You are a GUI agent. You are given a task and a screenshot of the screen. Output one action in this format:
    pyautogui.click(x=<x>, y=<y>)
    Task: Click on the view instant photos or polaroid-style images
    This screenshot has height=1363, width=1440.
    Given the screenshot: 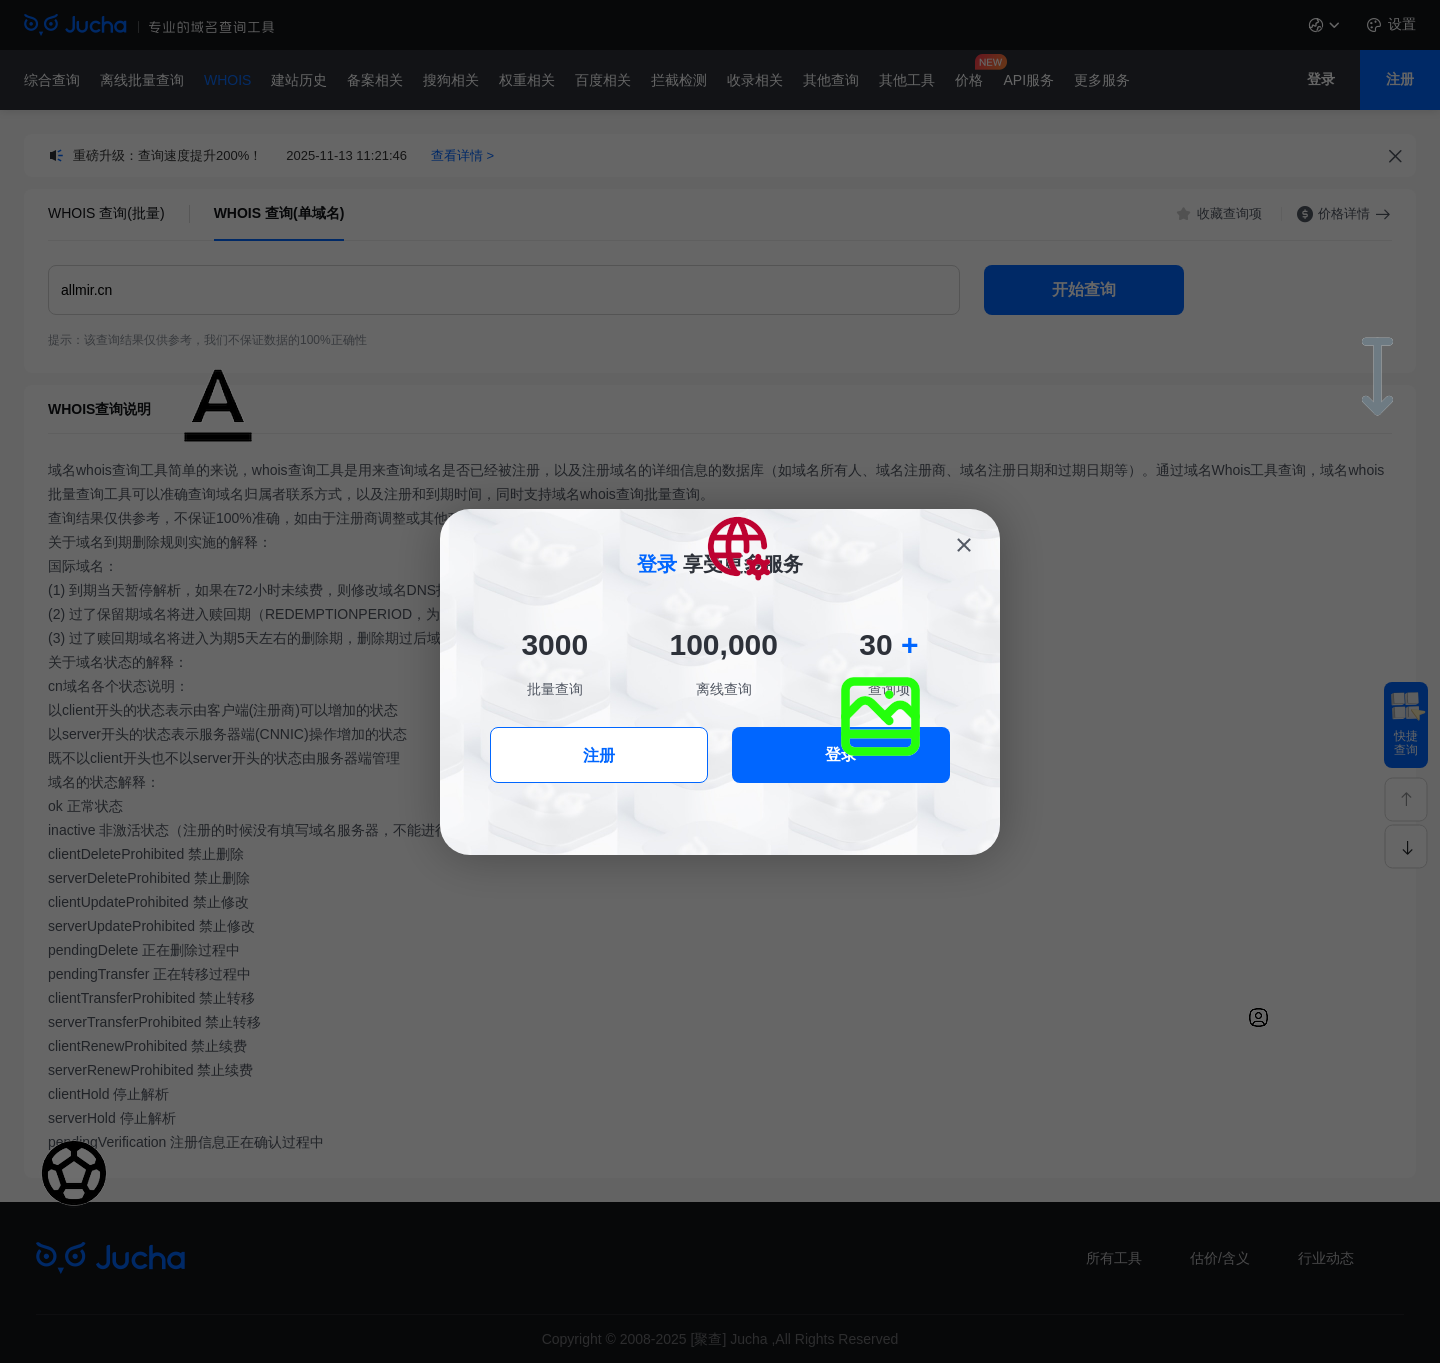 What is the action you would take?
    pyautogui.click(x=880, y=716)
    